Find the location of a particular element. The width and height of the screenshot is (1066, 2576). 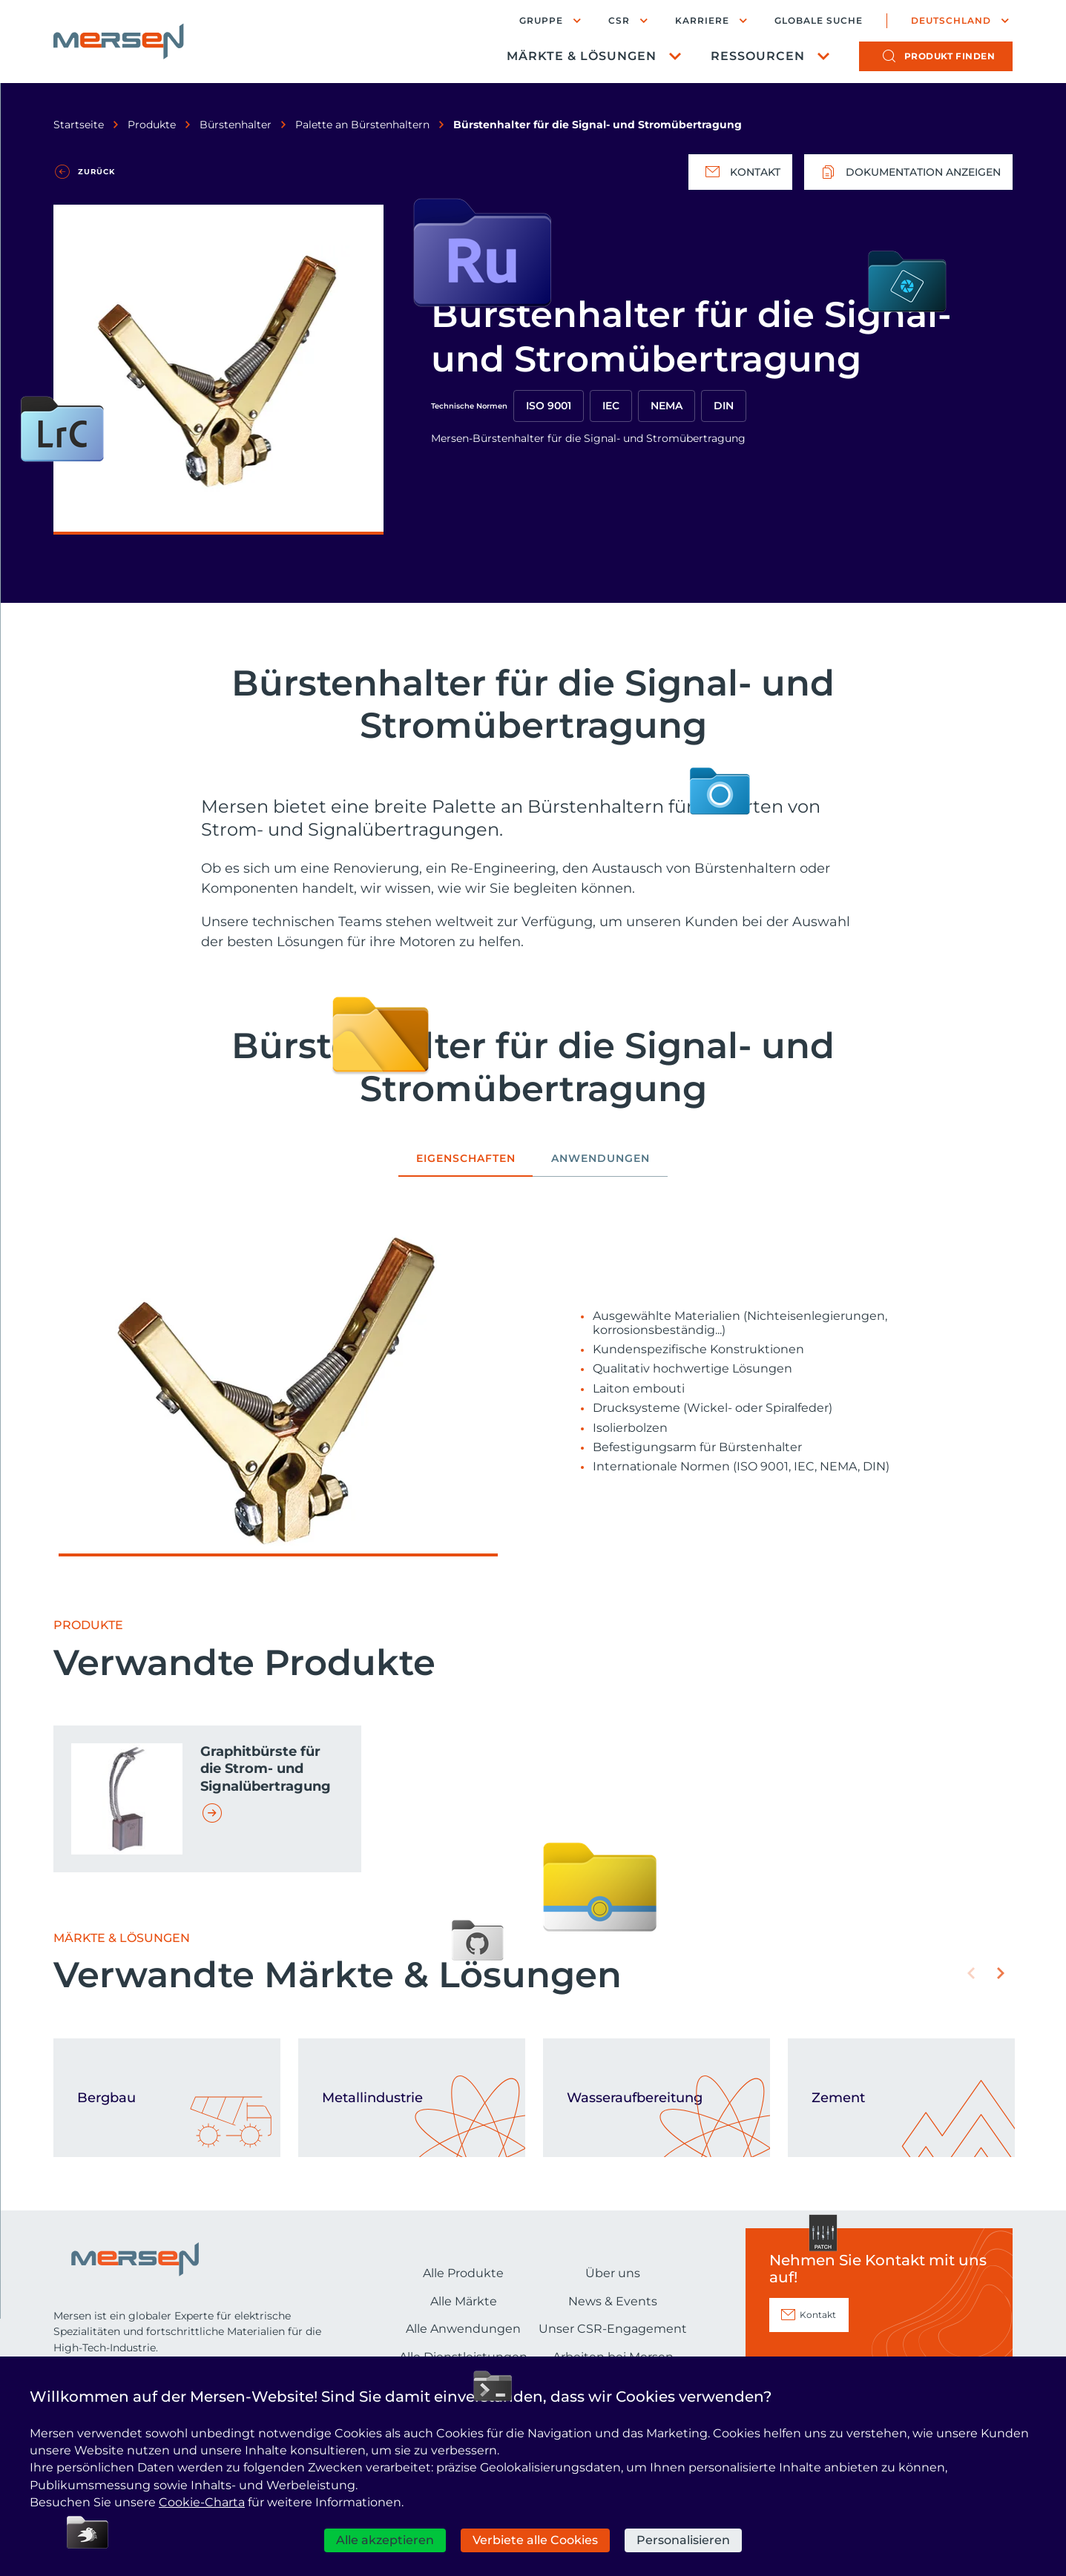

folder containing bevy game engine project files is located at coordinates (87, 2533).